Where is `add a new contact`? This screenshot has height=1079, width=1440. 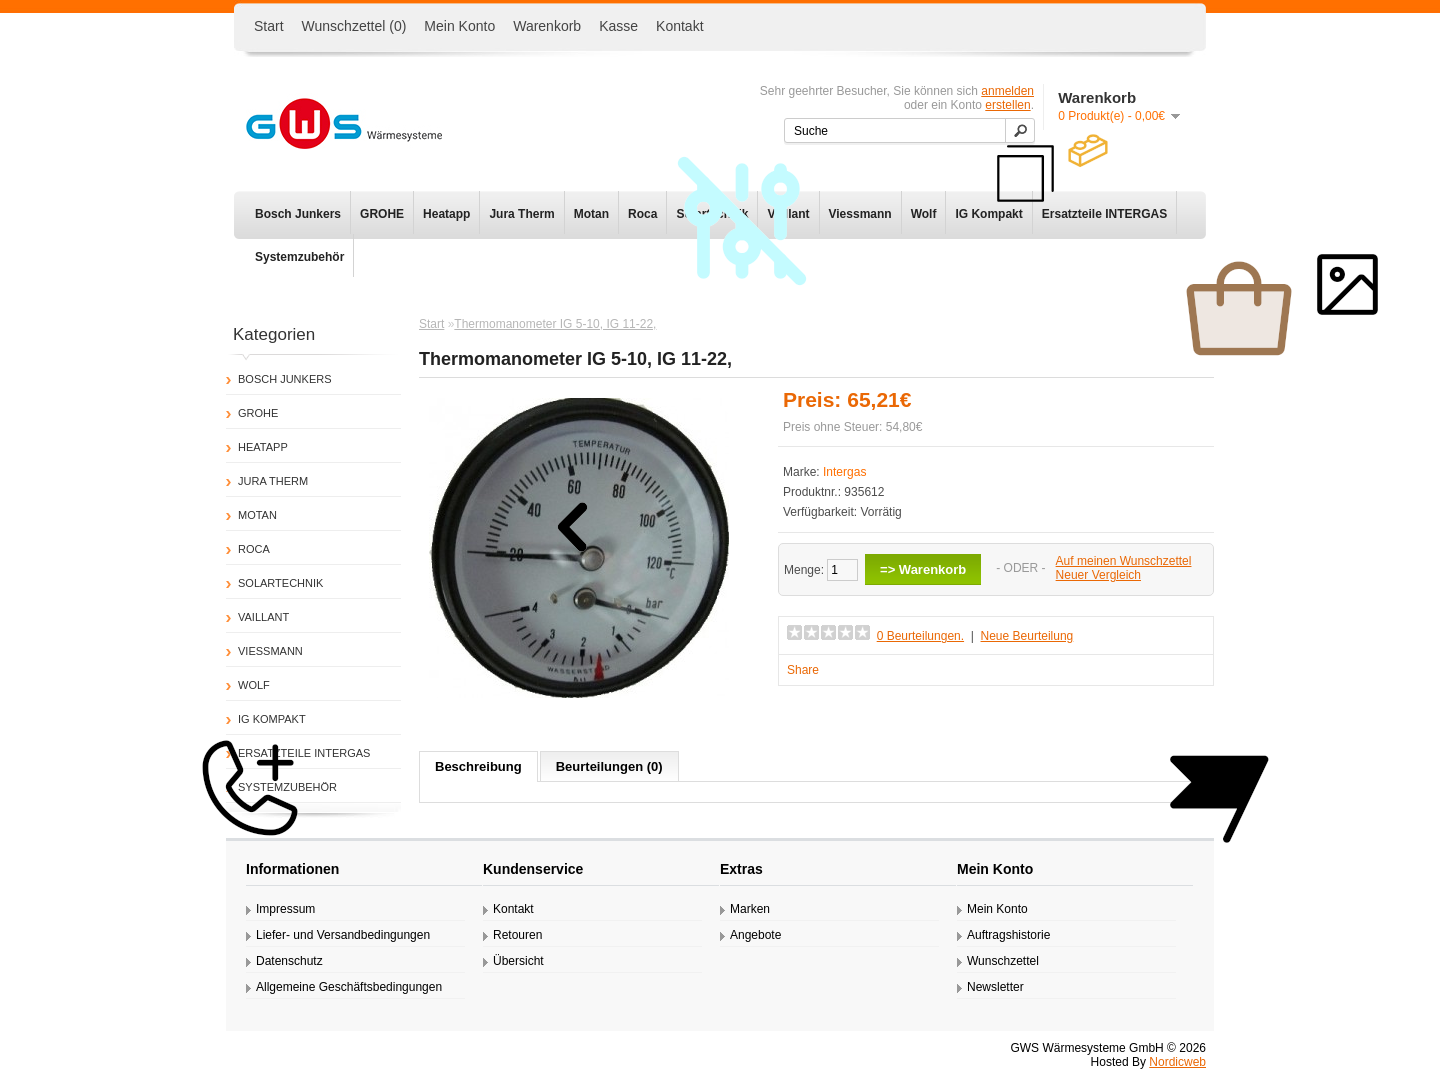
add a new contact is located at coordinates (252, 786).